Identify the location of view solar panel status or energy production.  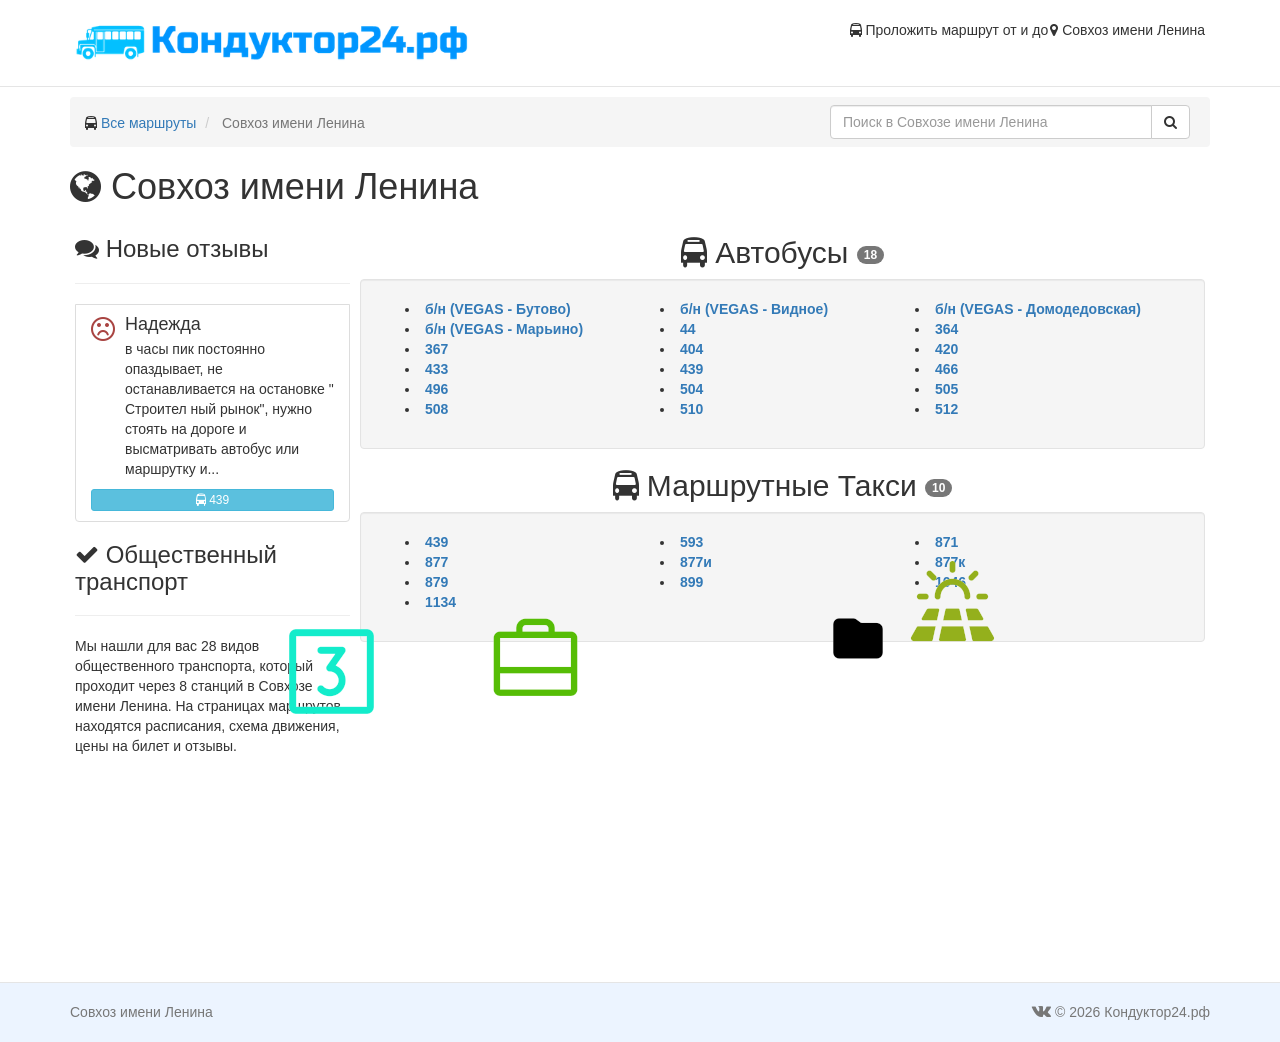
(952, 605).